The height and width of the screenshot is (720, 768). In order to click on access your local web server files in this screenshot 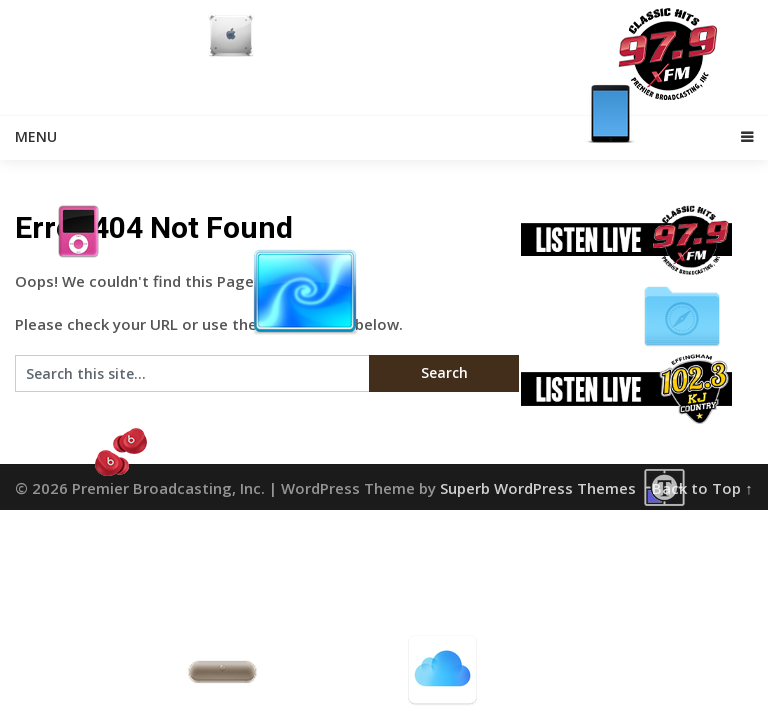, I will do `click(682, 316)`.